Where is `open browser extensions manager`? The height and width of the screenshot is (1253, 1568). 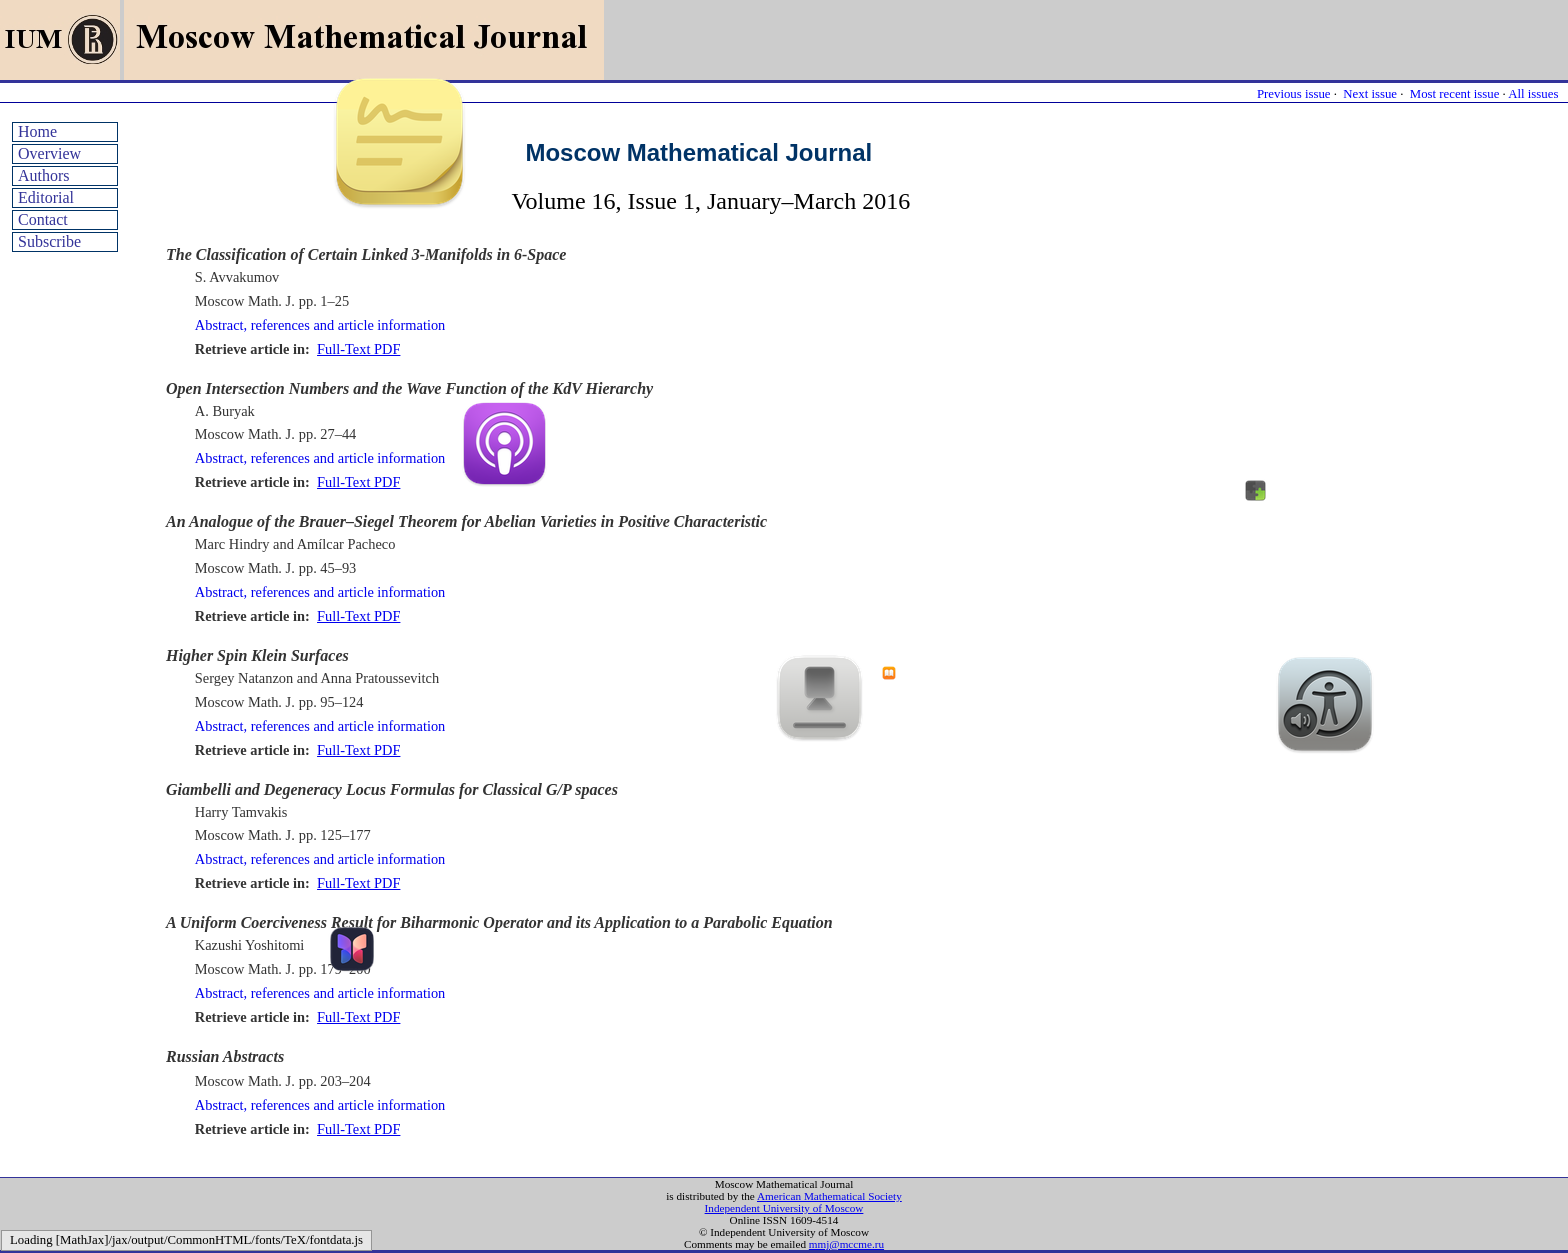
open browser extensions manager is located at coordinates (1255, 490).